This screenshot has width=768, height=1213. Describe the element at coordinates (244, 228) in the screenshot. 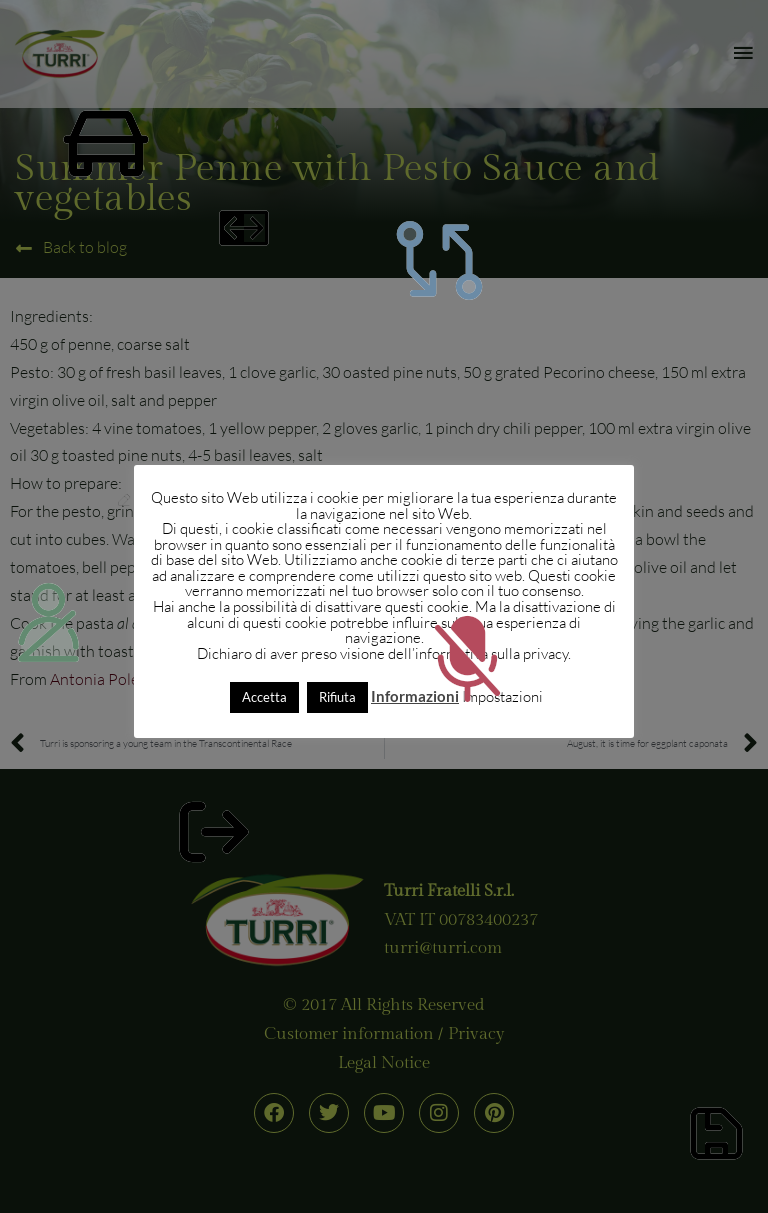

I see `toggle between true/false boolean values` at that location.